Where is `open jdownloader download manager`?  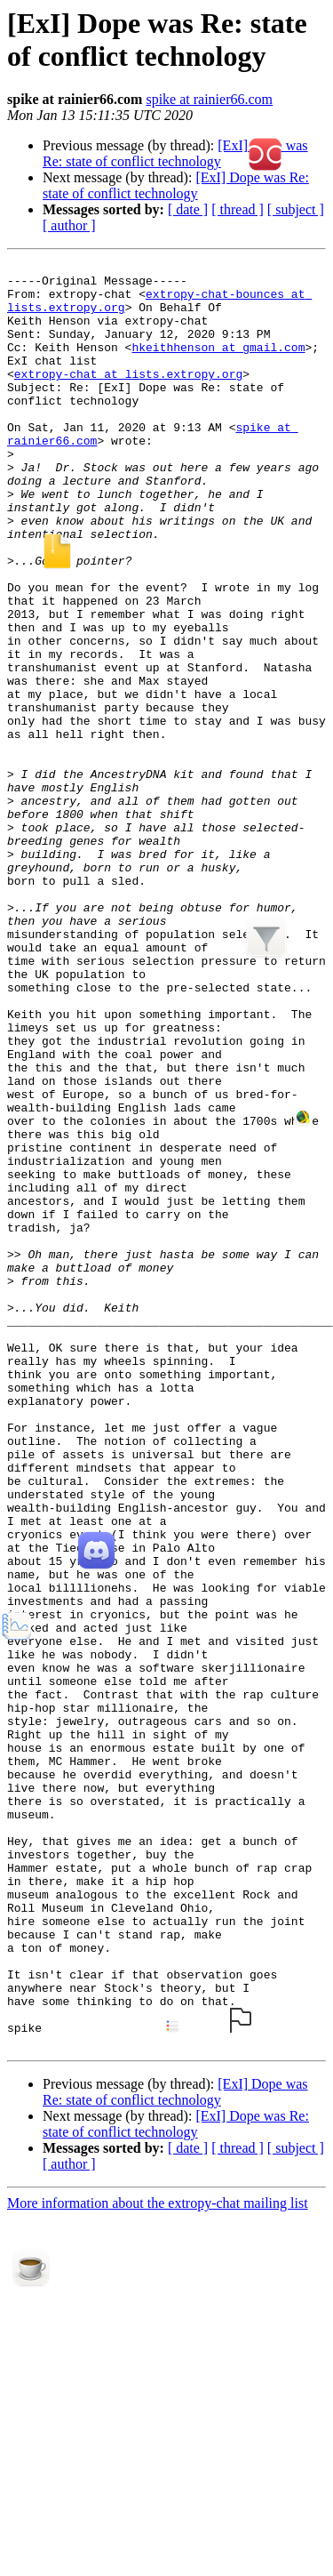
open jdownloader download manager is located at coordinates (303, 1117).